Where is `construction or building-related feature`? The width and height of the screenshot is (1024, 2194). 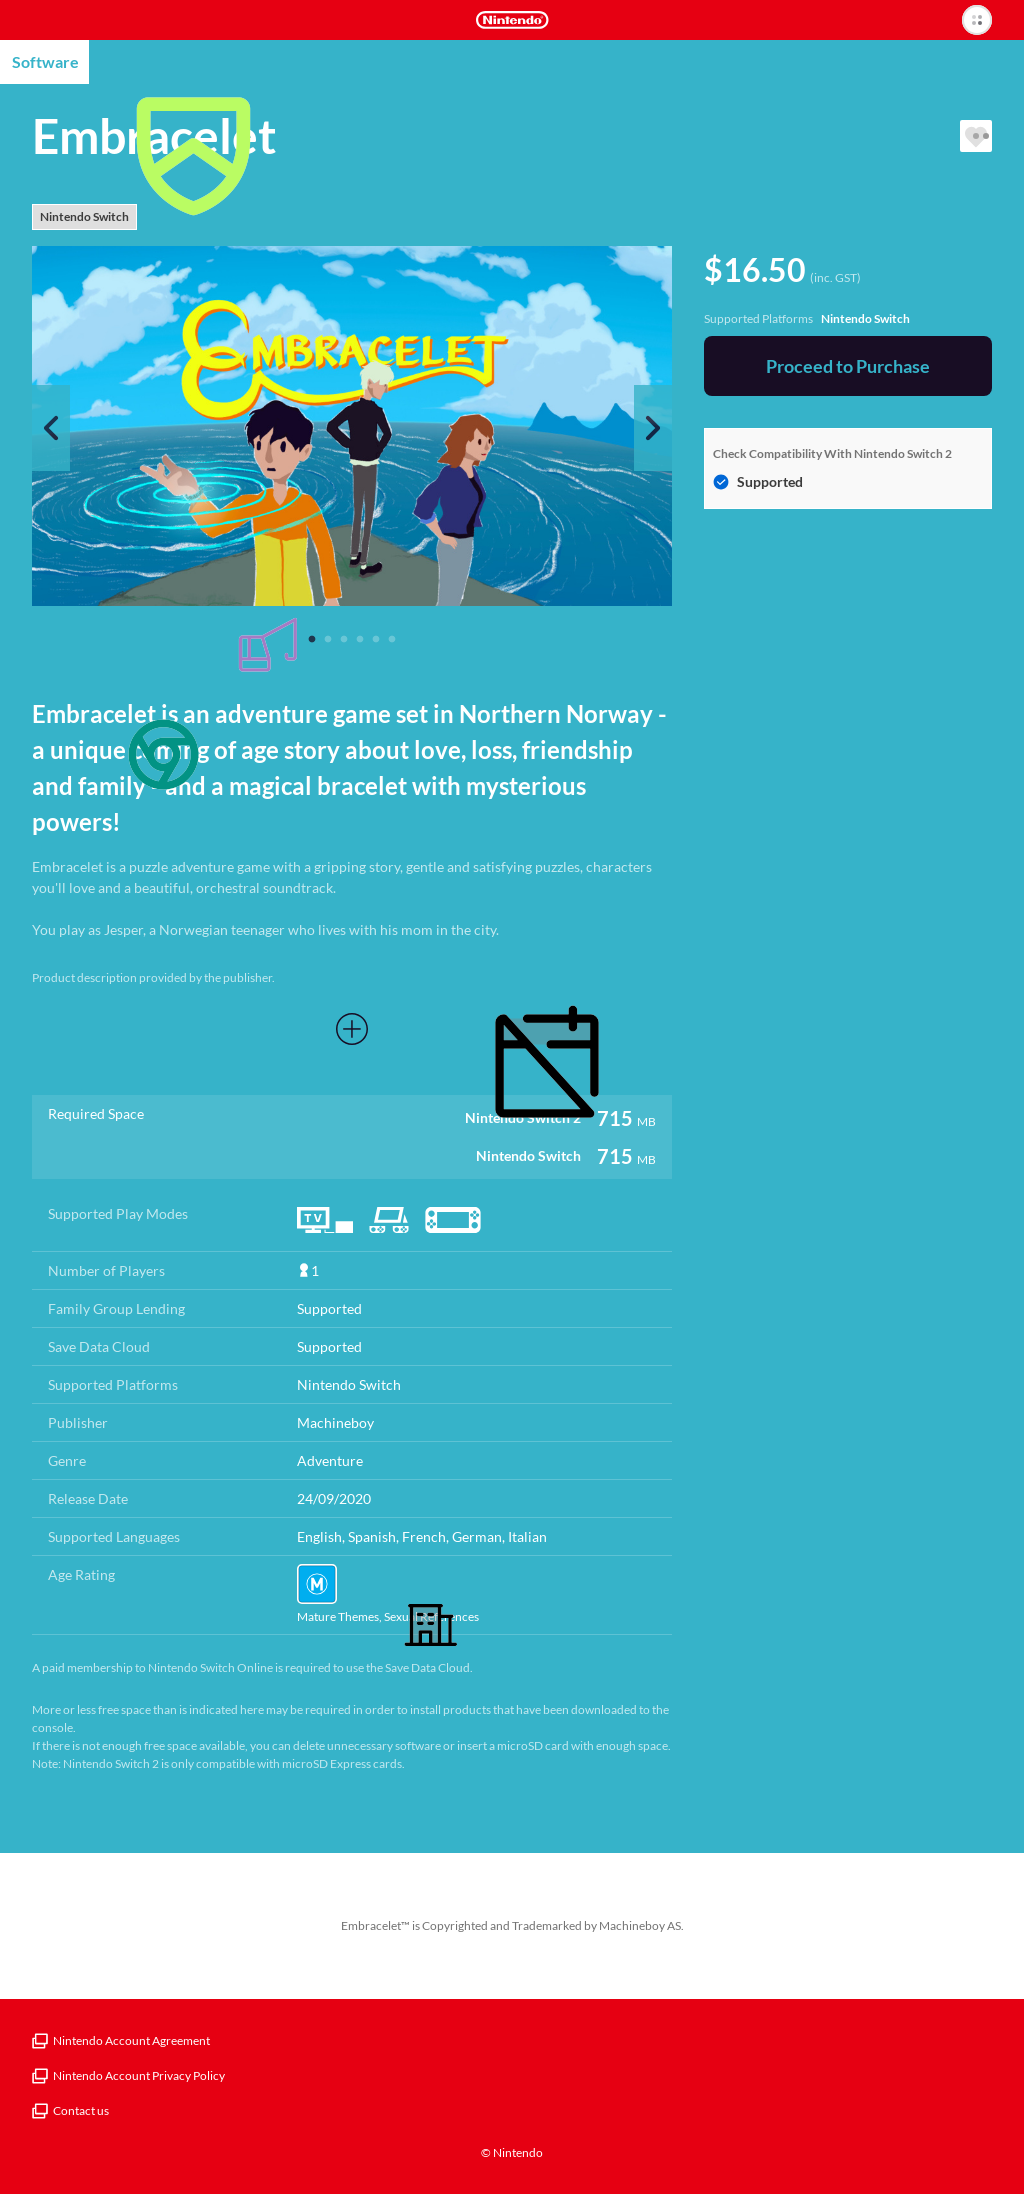
construction or building-related feature is located at coordinates (269, 648).